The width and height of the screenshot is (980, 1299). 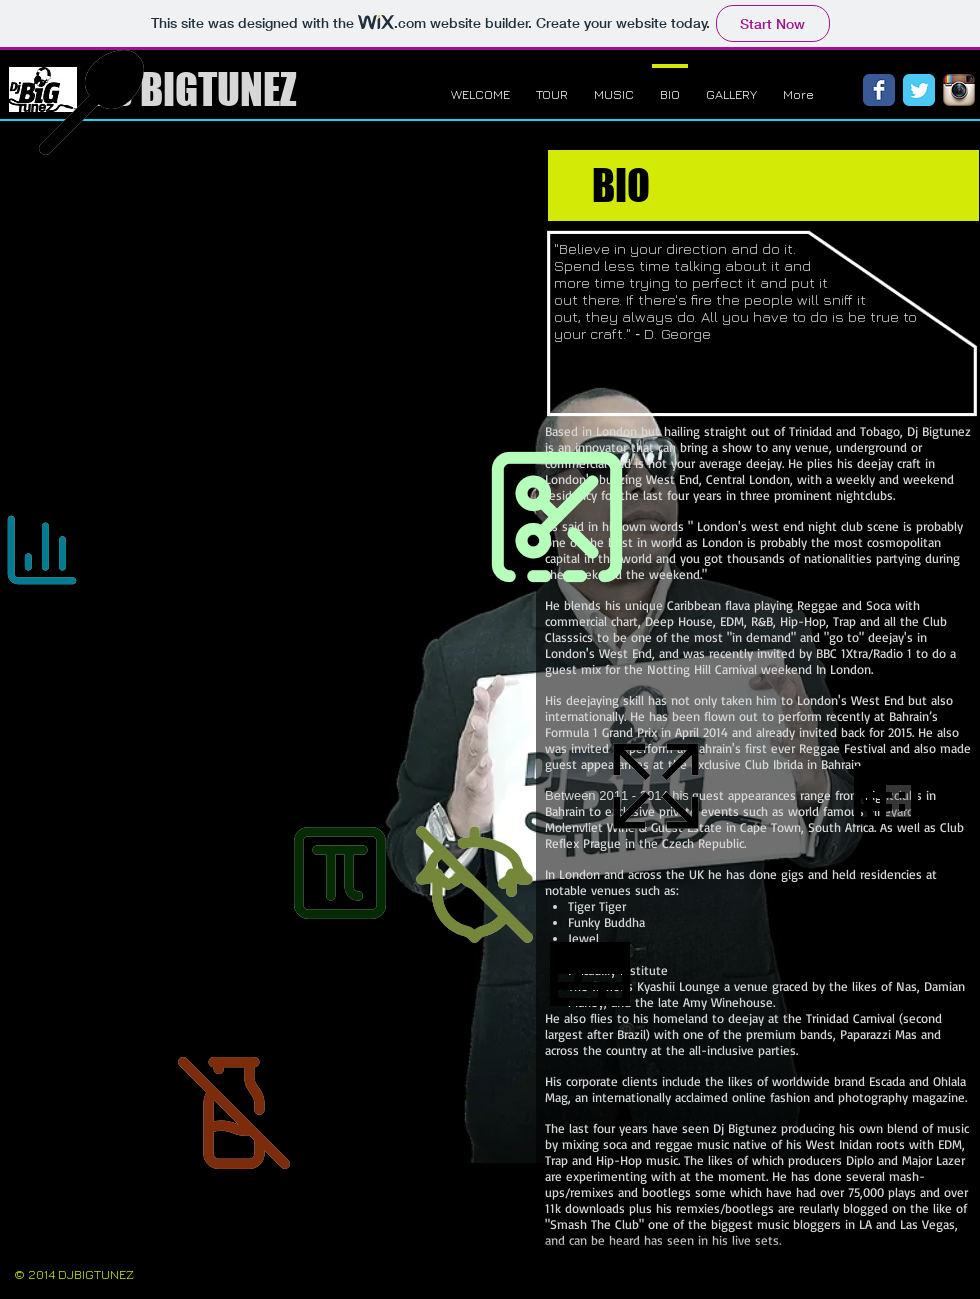 I want to click on expand to fullscreen mode, so click(x=656, y=786).